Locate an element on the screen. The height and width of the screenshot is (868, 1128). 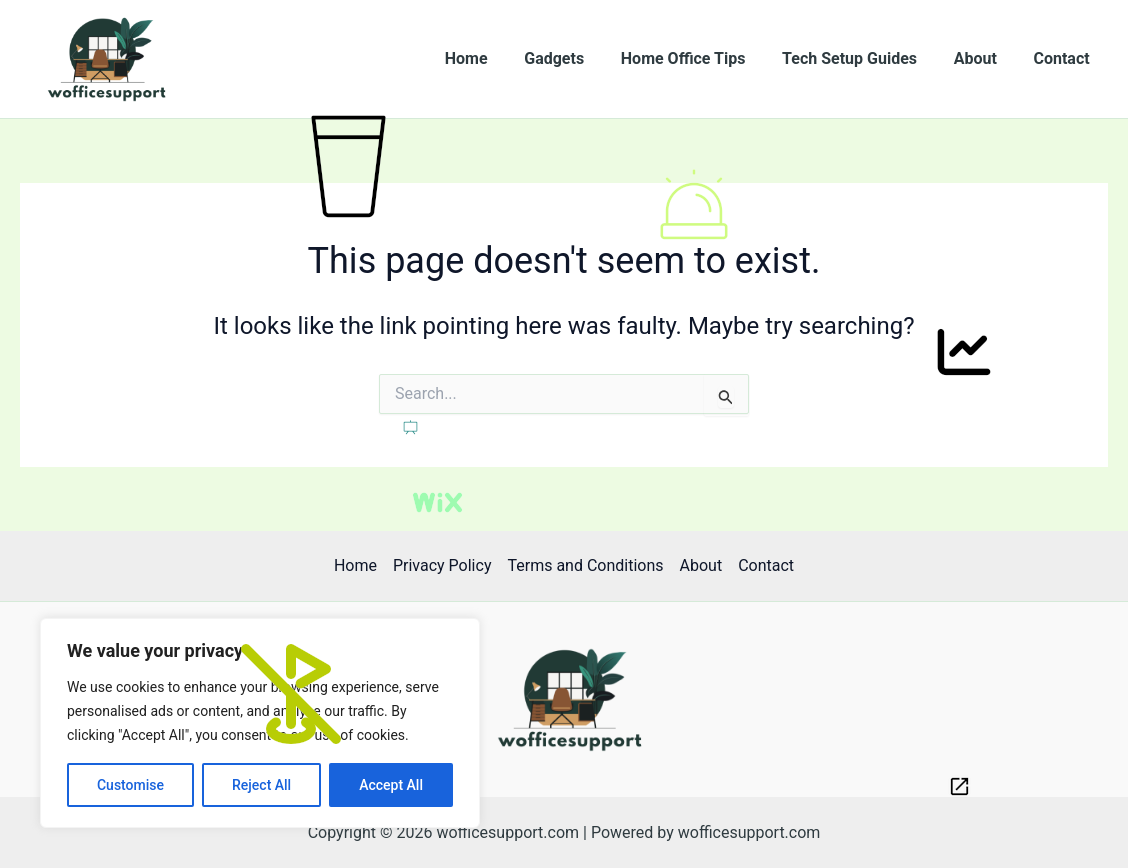
golf feature unavailable or disabled is located at coordinates (291, 694).